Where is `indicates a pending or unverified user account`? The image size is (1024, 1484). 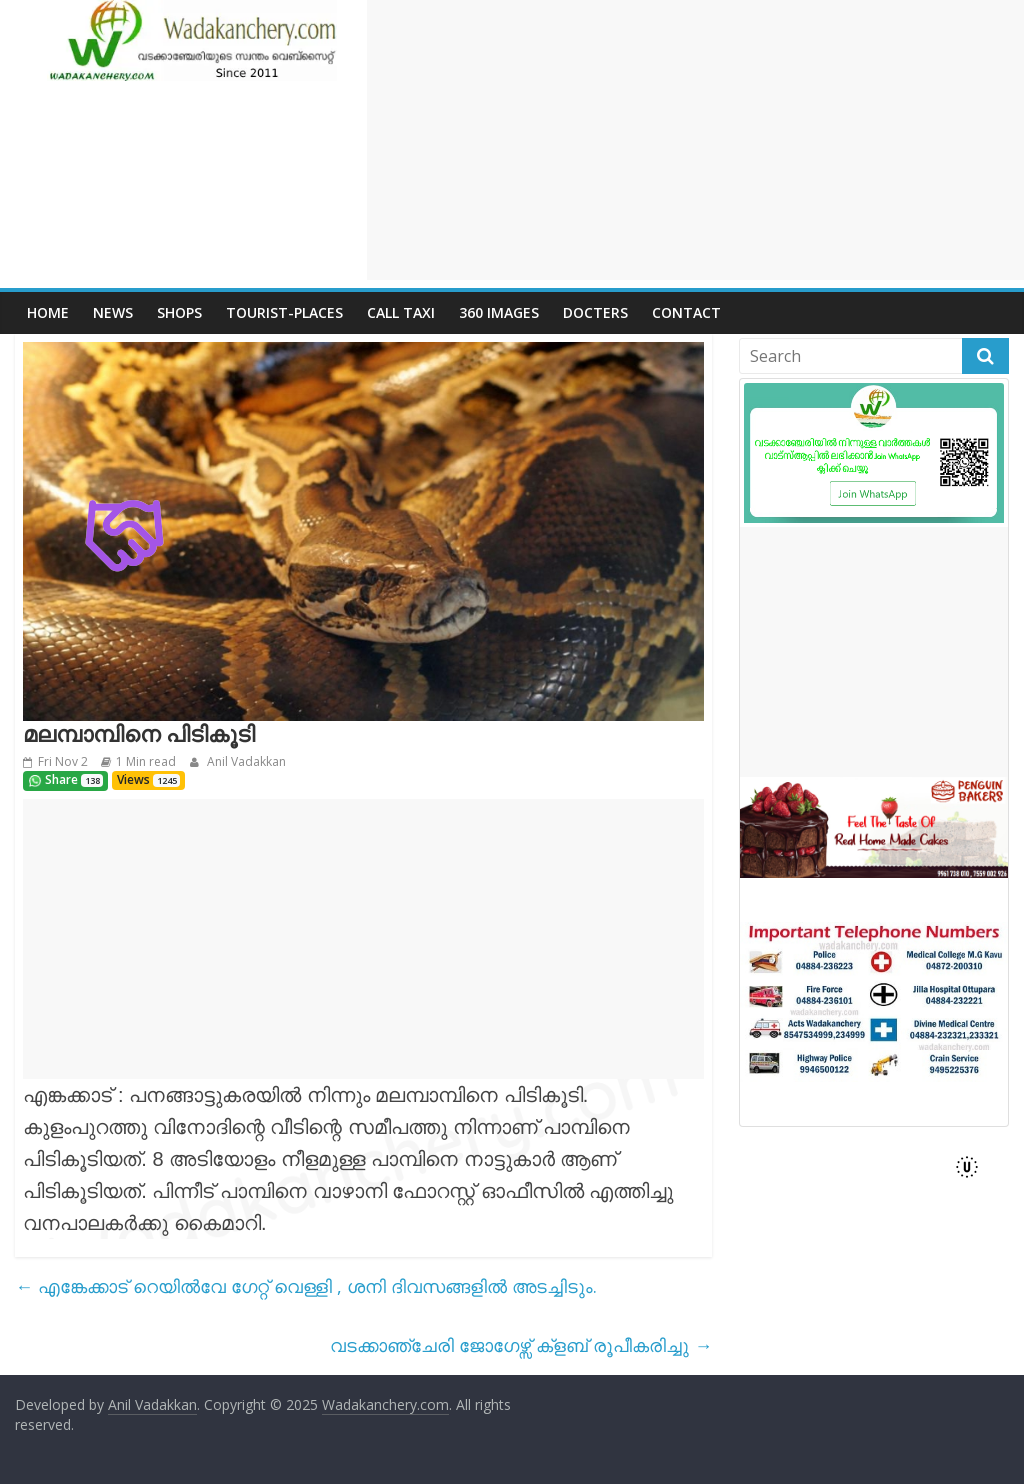
indicates a pending or unverified user account is located at coordinates (967, 1167).